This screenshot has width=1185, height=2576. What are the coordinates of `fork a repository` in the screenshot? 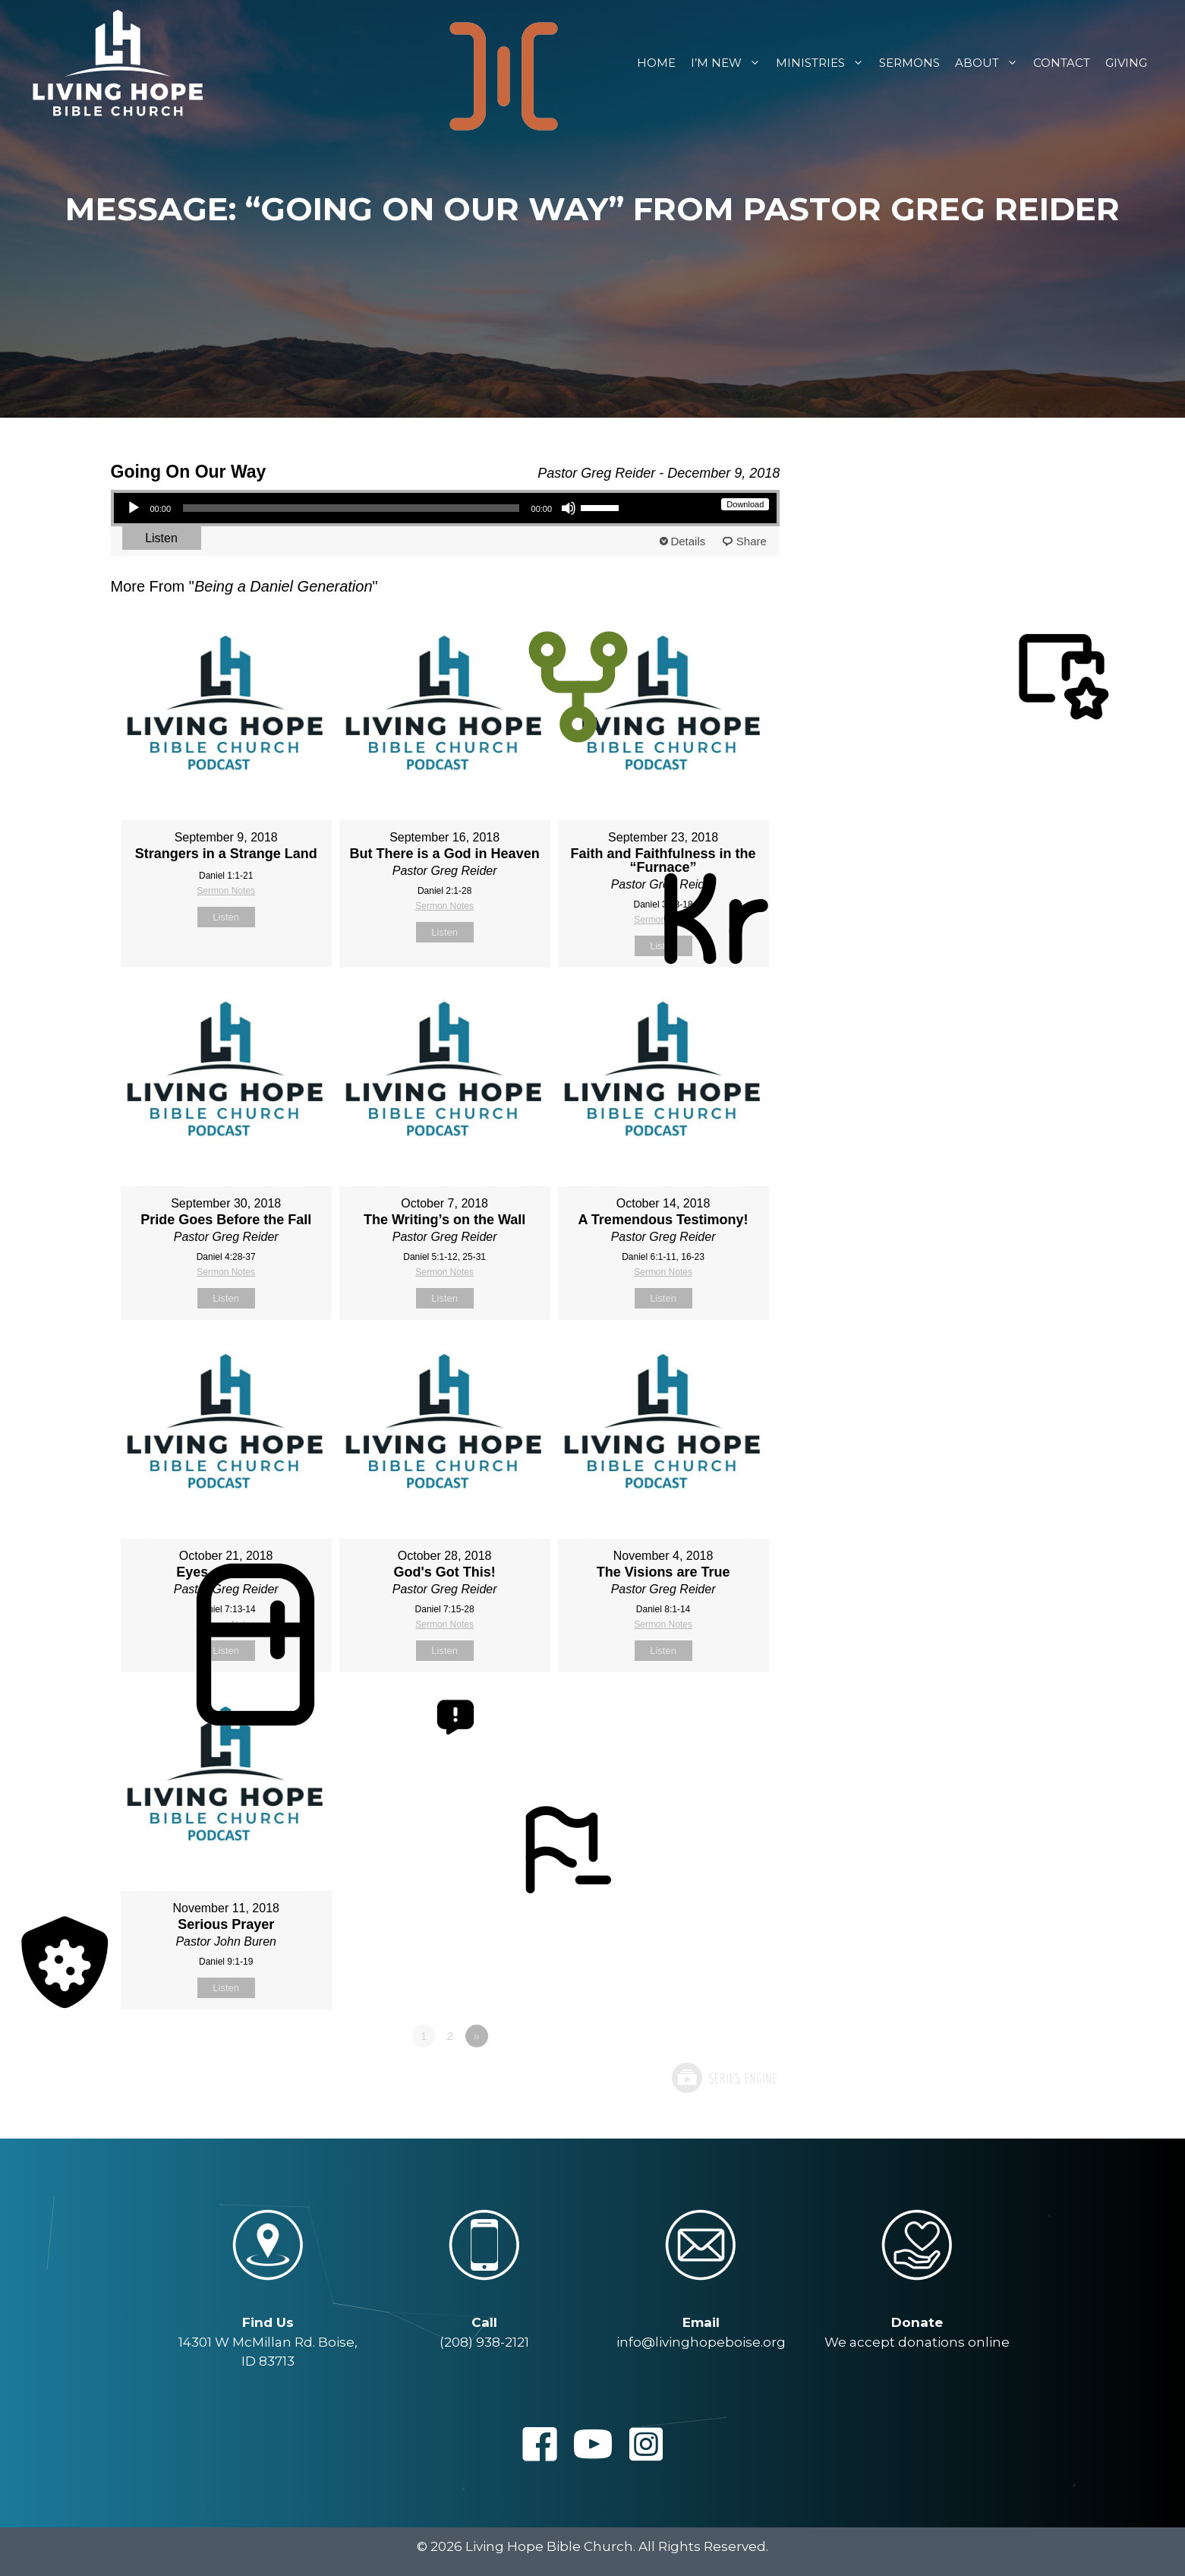 It's located at (578, 687).